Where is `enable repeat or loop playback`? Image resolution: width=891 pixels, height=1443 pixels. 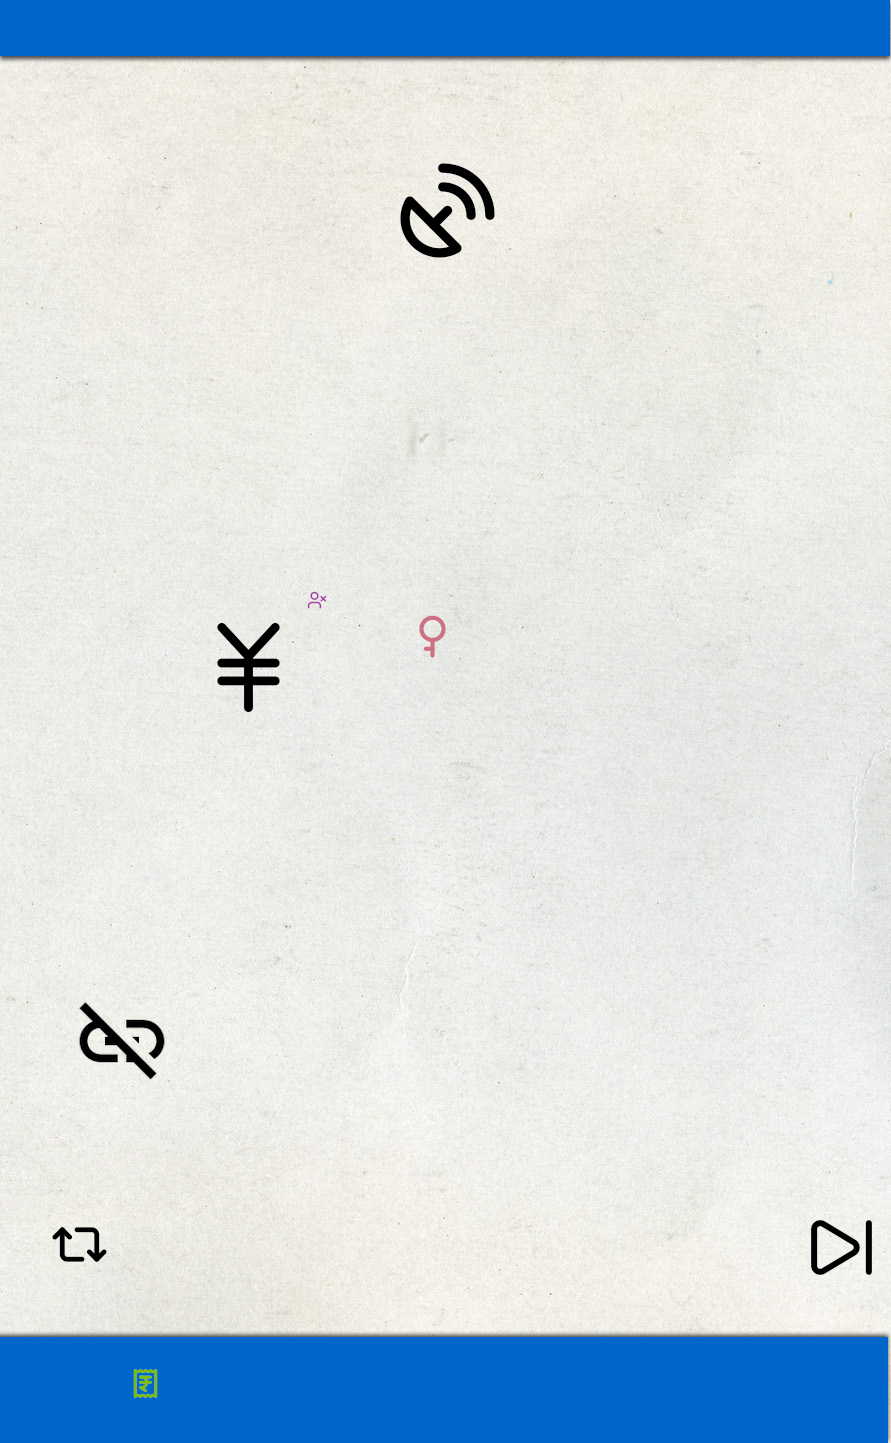 enable repeat or loop playback is located at coordinates (79, 1244).